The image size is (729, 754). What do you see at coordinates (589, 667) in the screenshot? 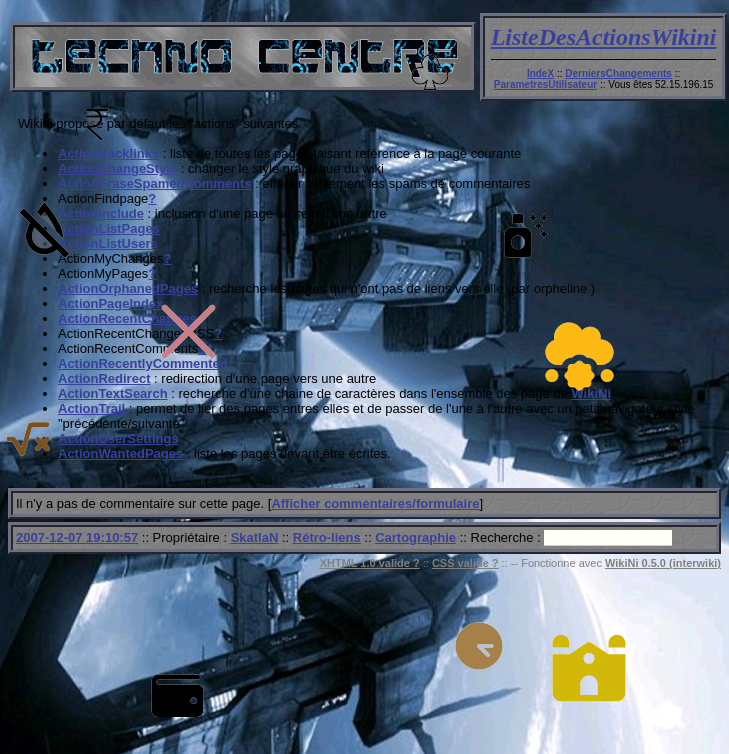
I see `find nearby synagogues` at bounding box center [589, 667].